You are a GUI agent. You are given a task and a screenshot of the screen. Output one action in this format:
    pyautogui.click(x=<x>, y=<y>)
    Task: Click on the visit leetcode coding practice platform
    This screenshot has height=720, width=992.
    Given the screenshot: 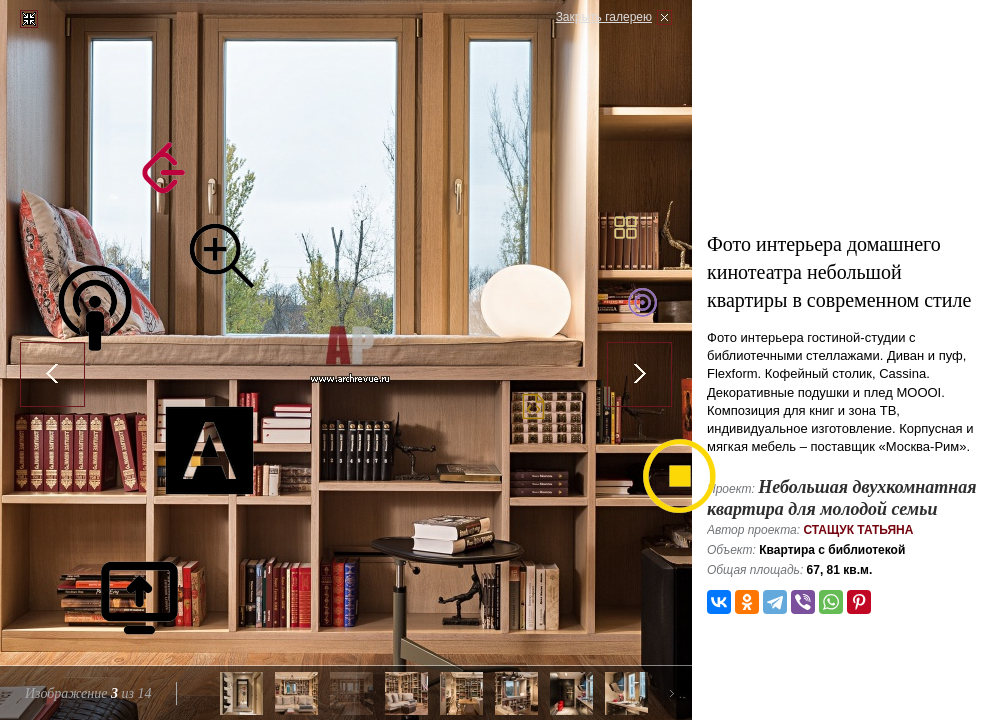 What is the action you would take?
    pyautogui.click(x=163, y=170)
    